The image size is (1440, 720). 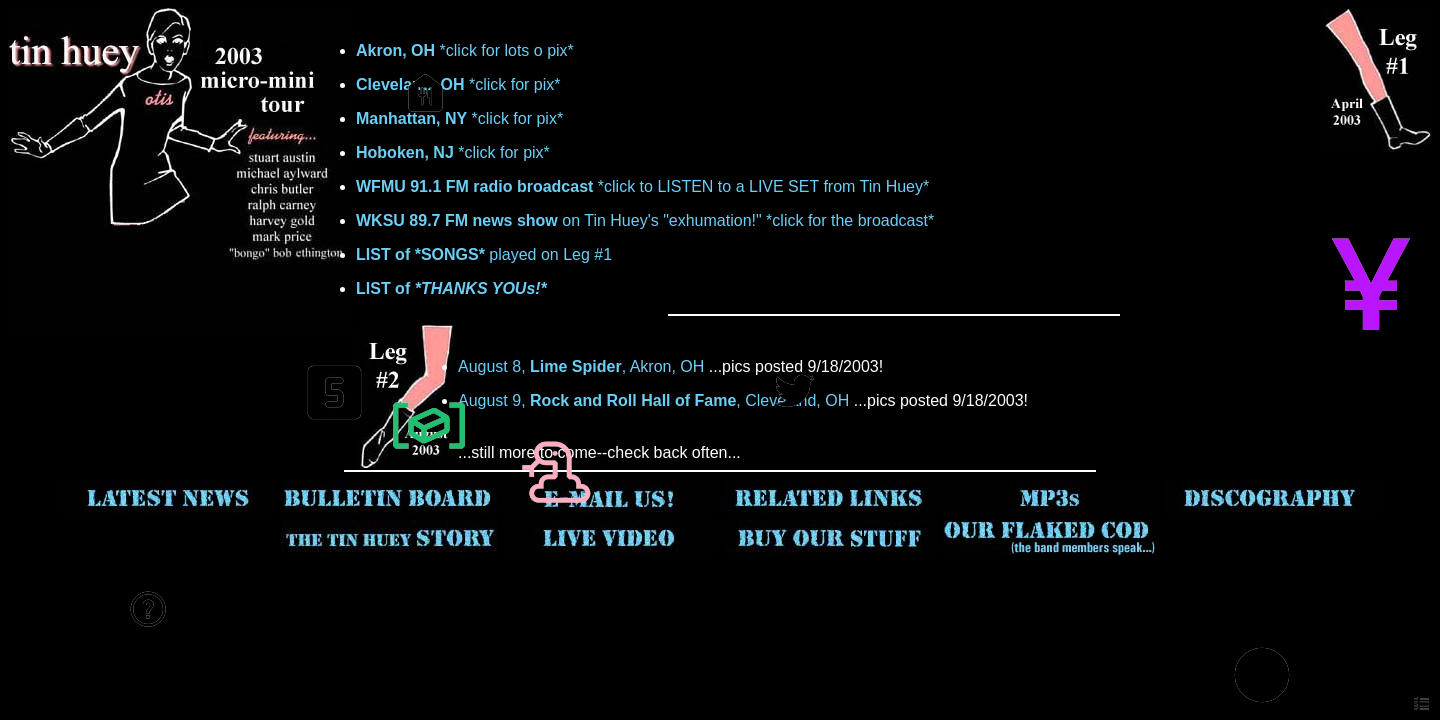 I want to click on find nearby food banks or food assistance, so click(x=425, y=92).